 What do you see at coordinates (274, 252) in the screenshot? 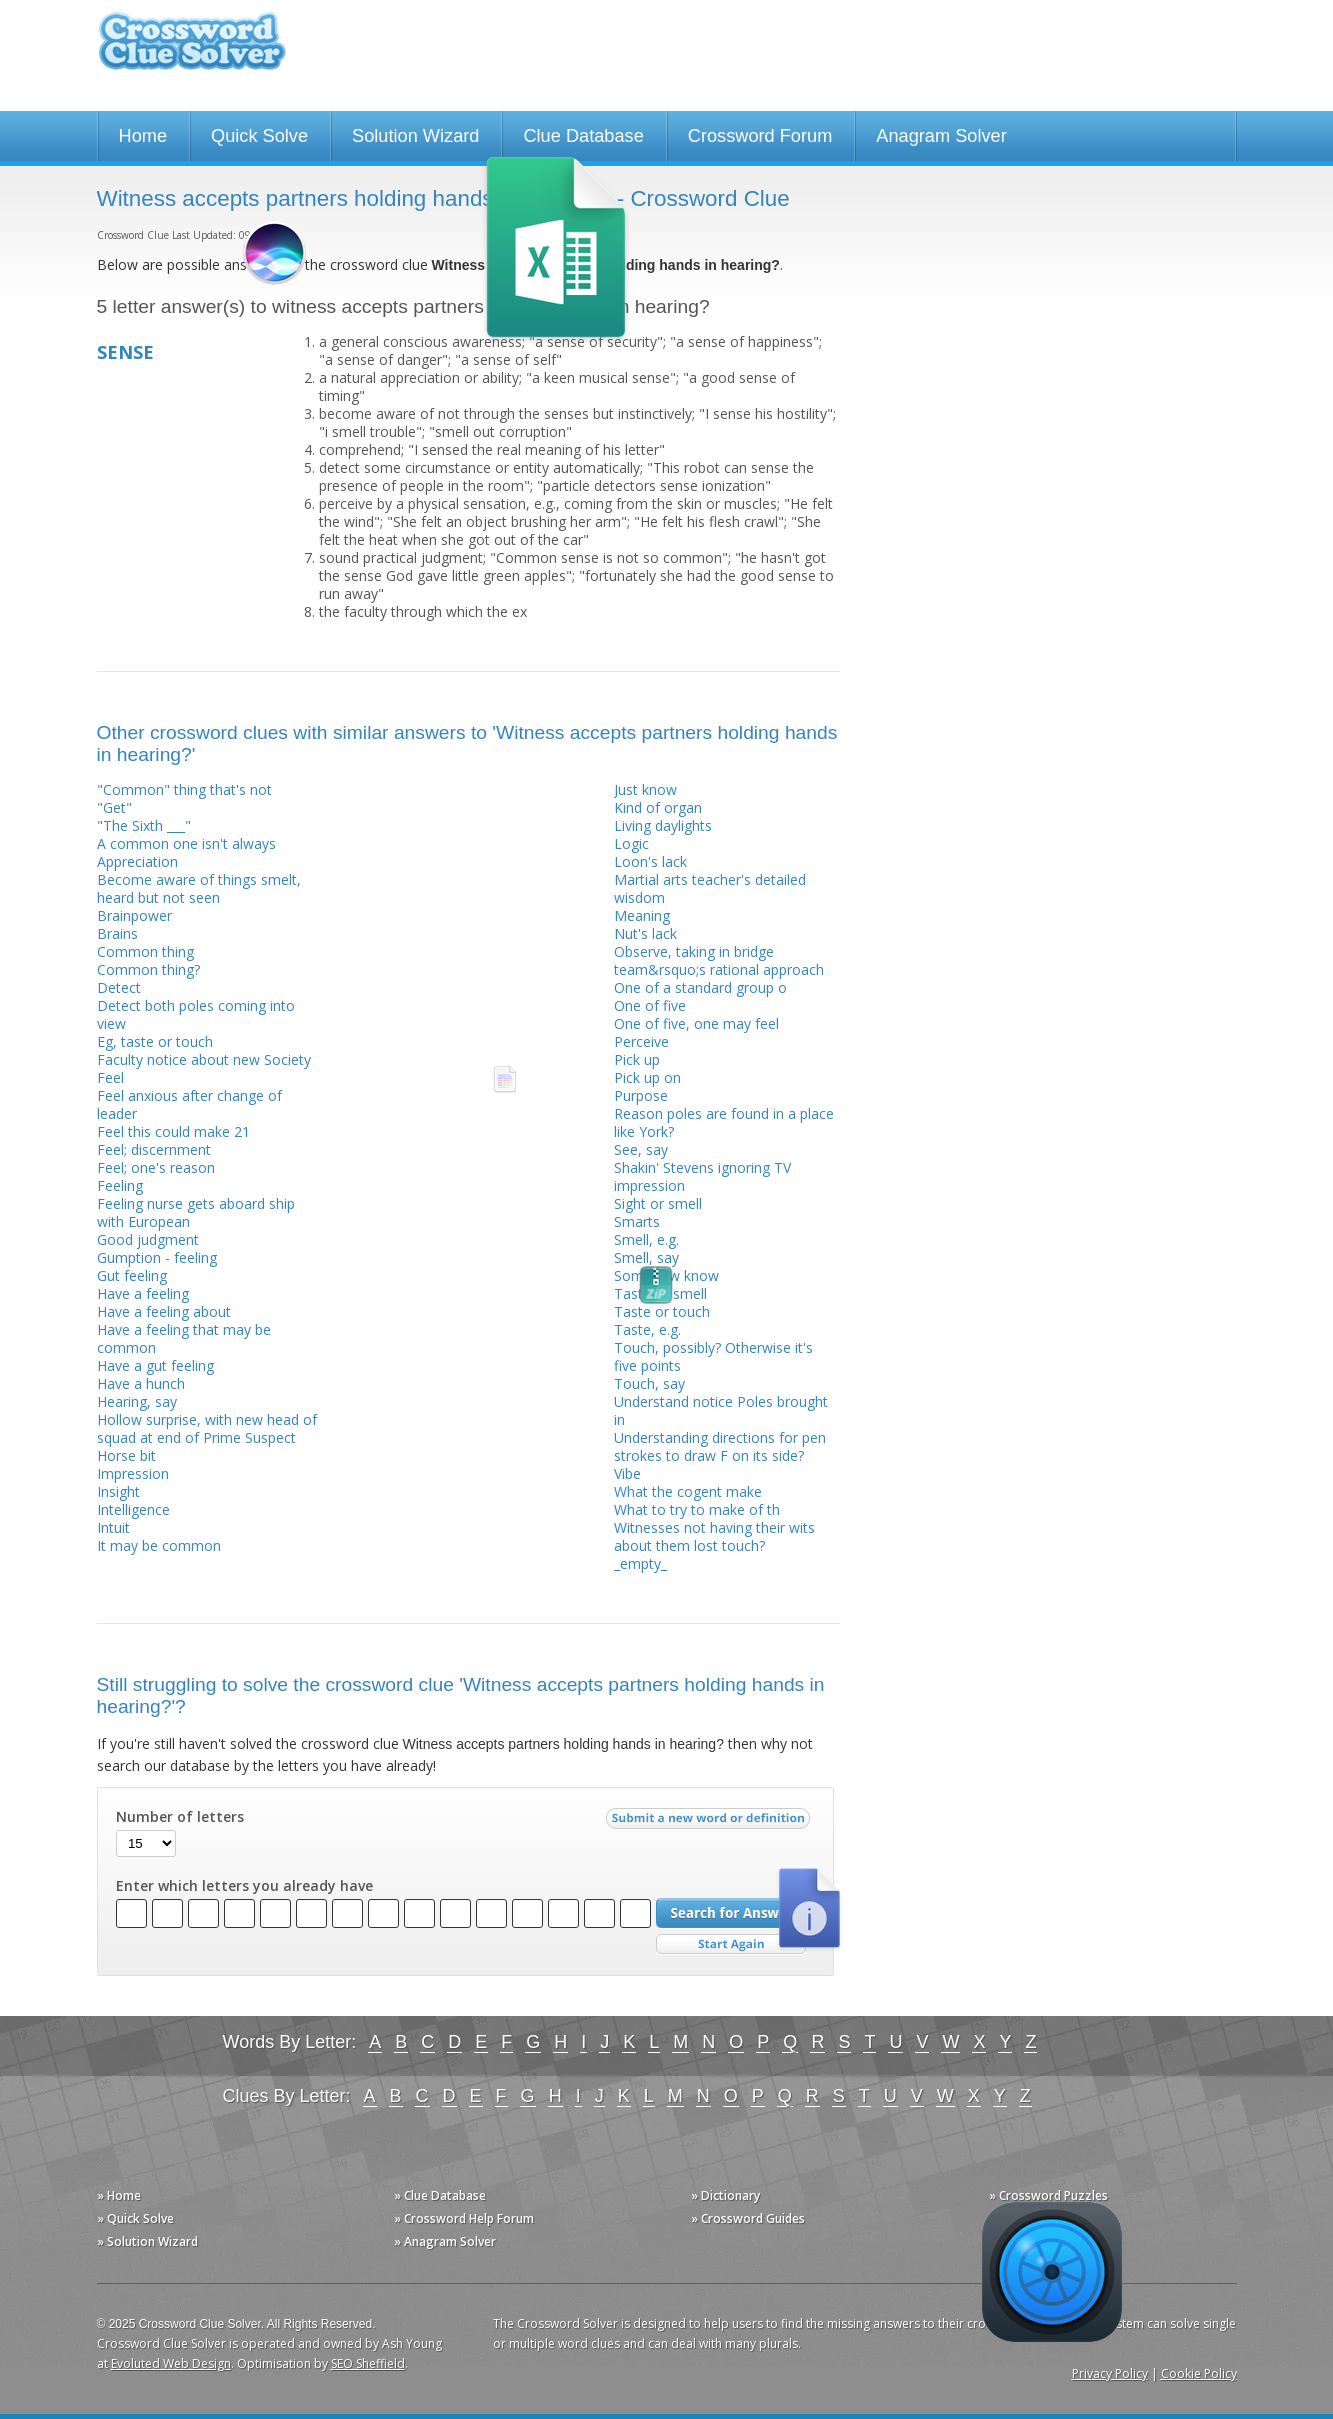
I see `open Siri settings and preferences` at bounding box center [274, 252].